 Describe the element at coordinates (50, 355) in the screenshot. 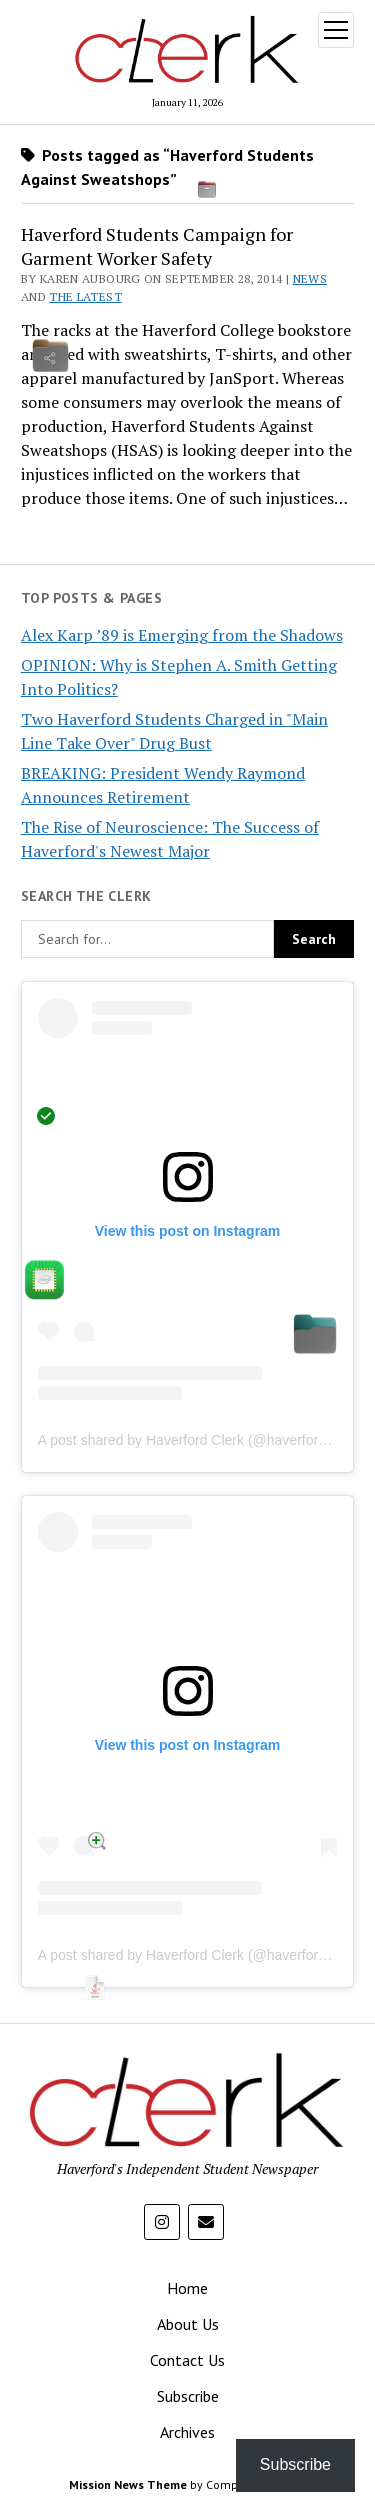

I see `open your public shared folder` at that location.